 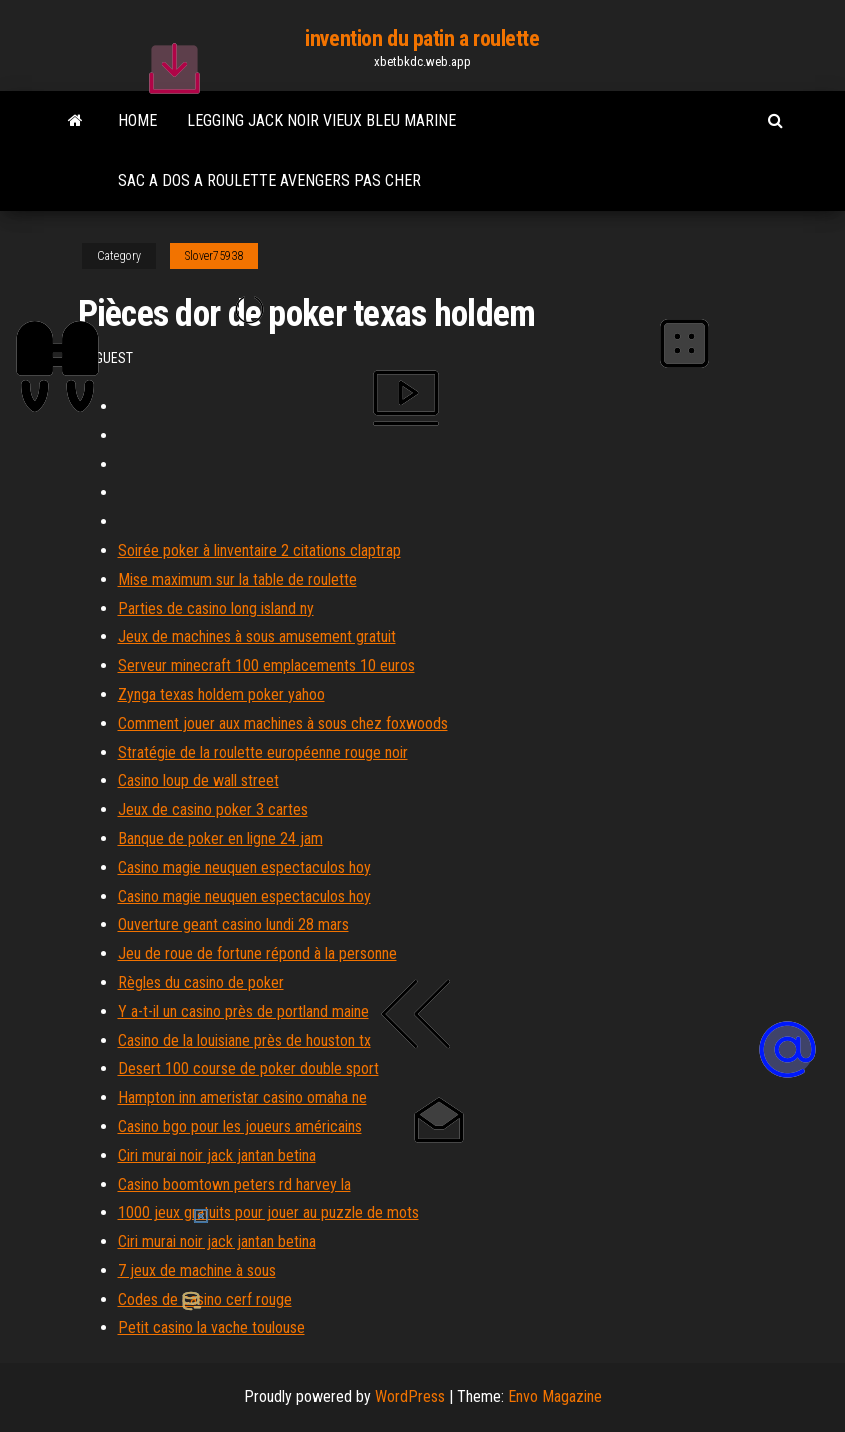 I want to click on represents a dice roll result of four, so click(x=684, y=343).